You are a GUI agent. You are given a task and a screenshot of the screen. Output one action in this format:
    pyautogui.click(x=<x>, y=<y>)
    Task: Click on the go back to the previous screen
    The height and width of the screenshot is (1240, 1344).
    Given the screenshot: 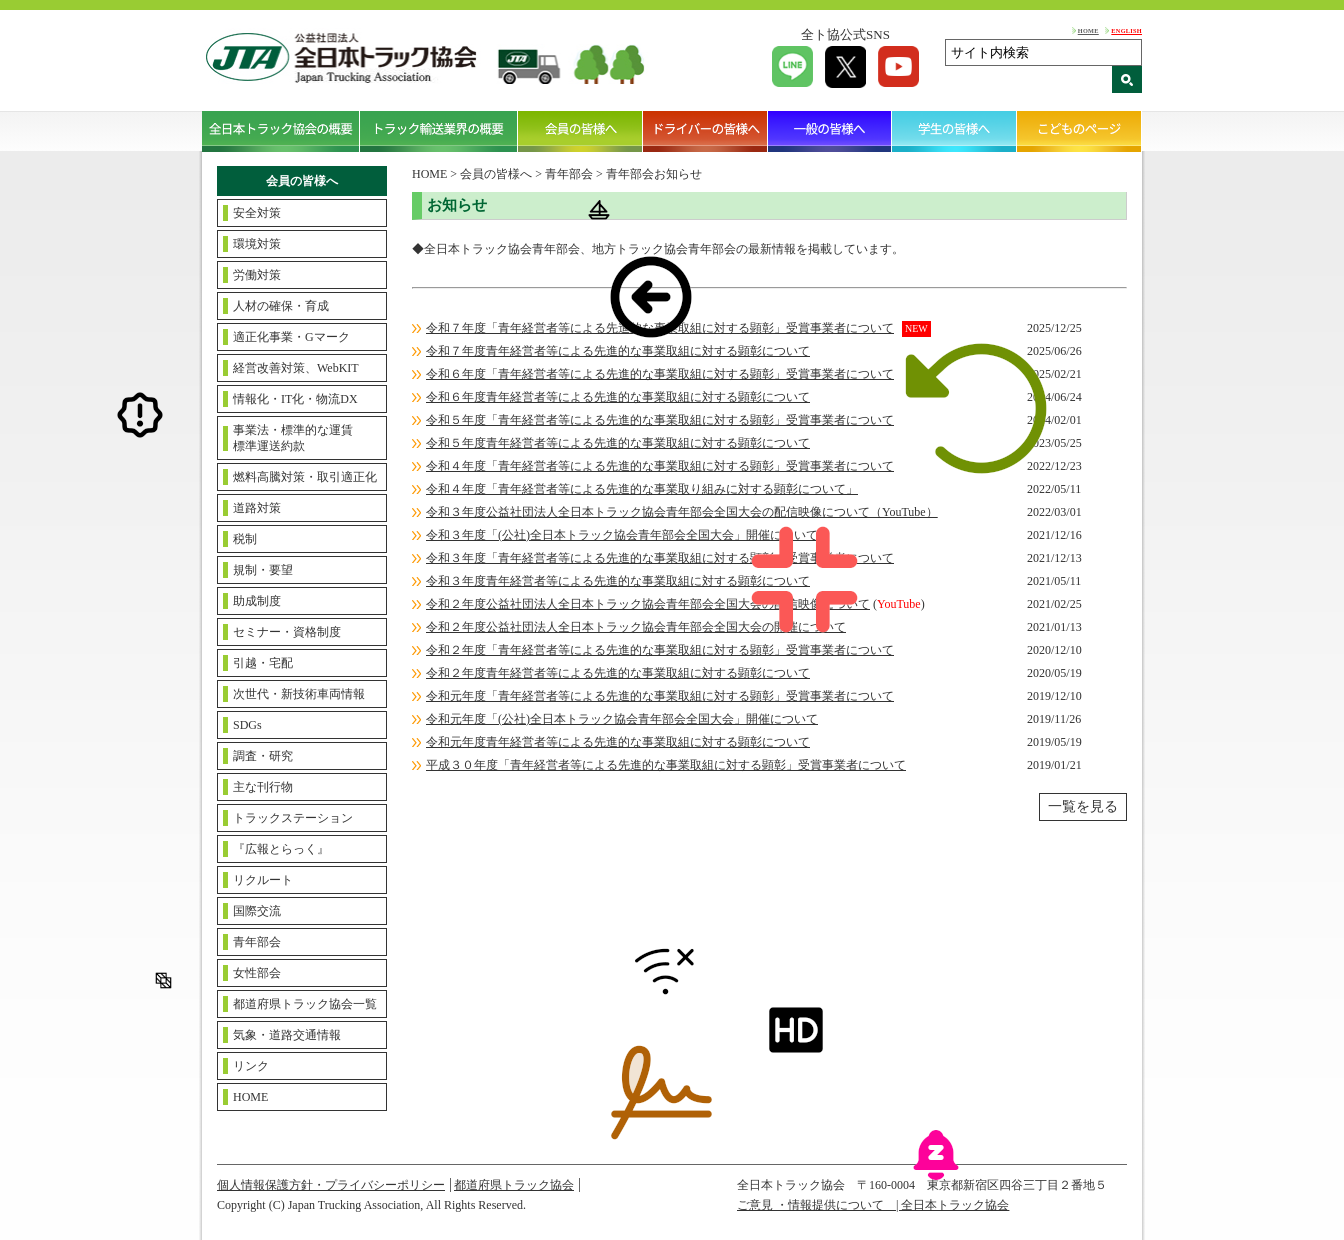 What is the action you would take?
    pyautogui.click(x=651, y=297)
    